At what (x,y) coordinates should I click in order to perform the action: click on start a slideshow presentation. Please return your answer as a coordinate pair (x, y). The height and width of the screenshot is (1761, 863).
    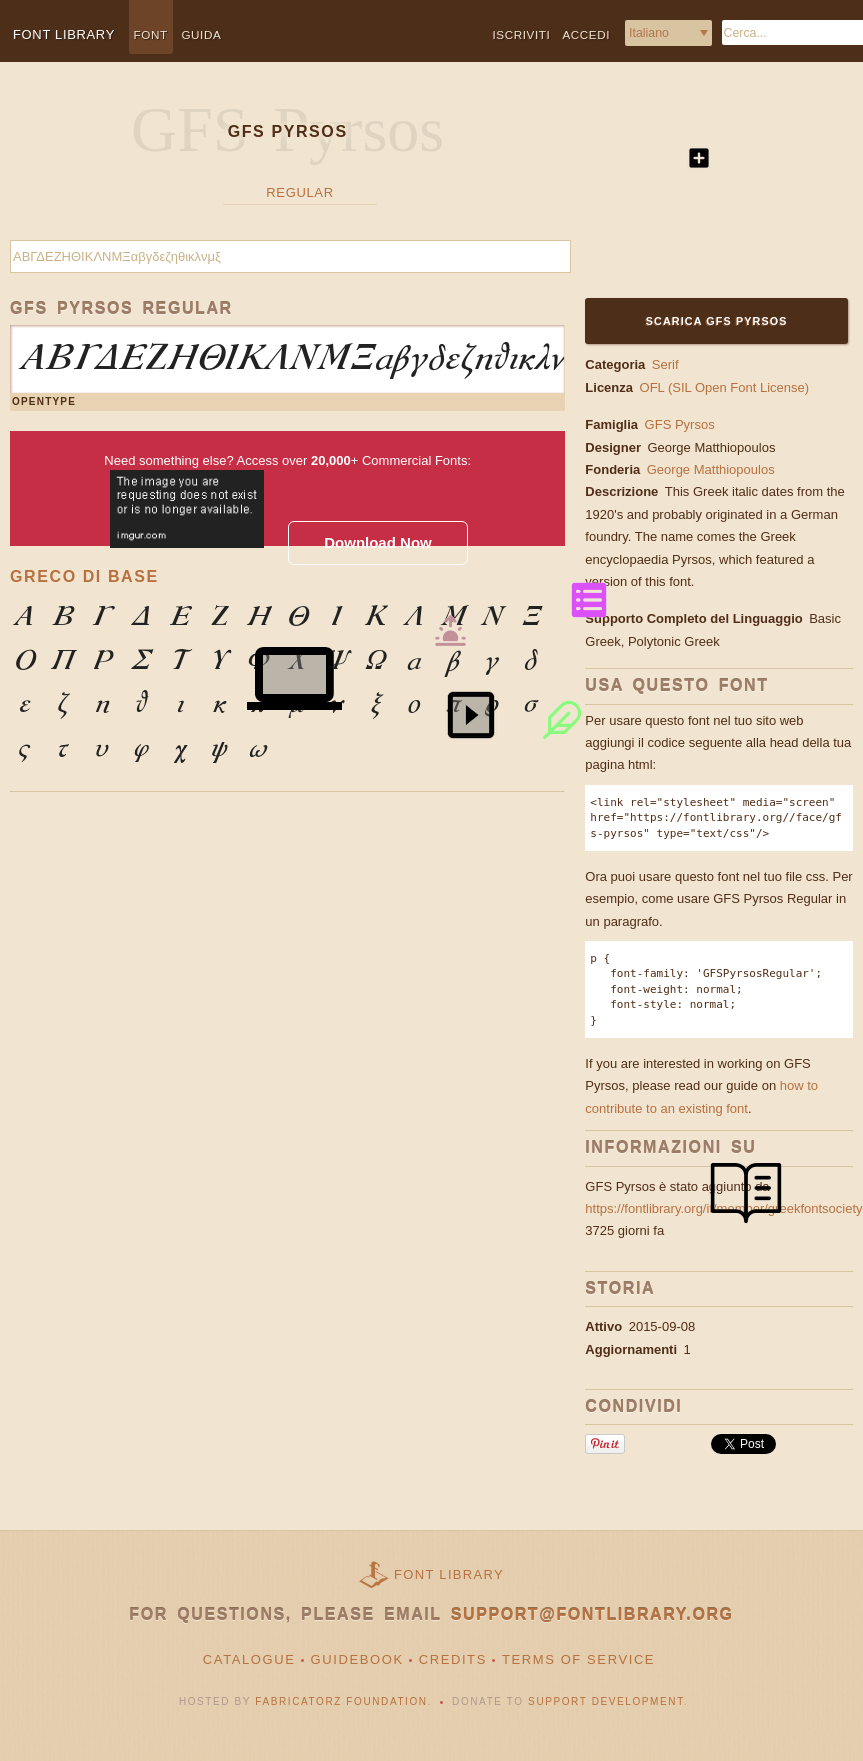
    Looking at the image, I should click on (471, 715).